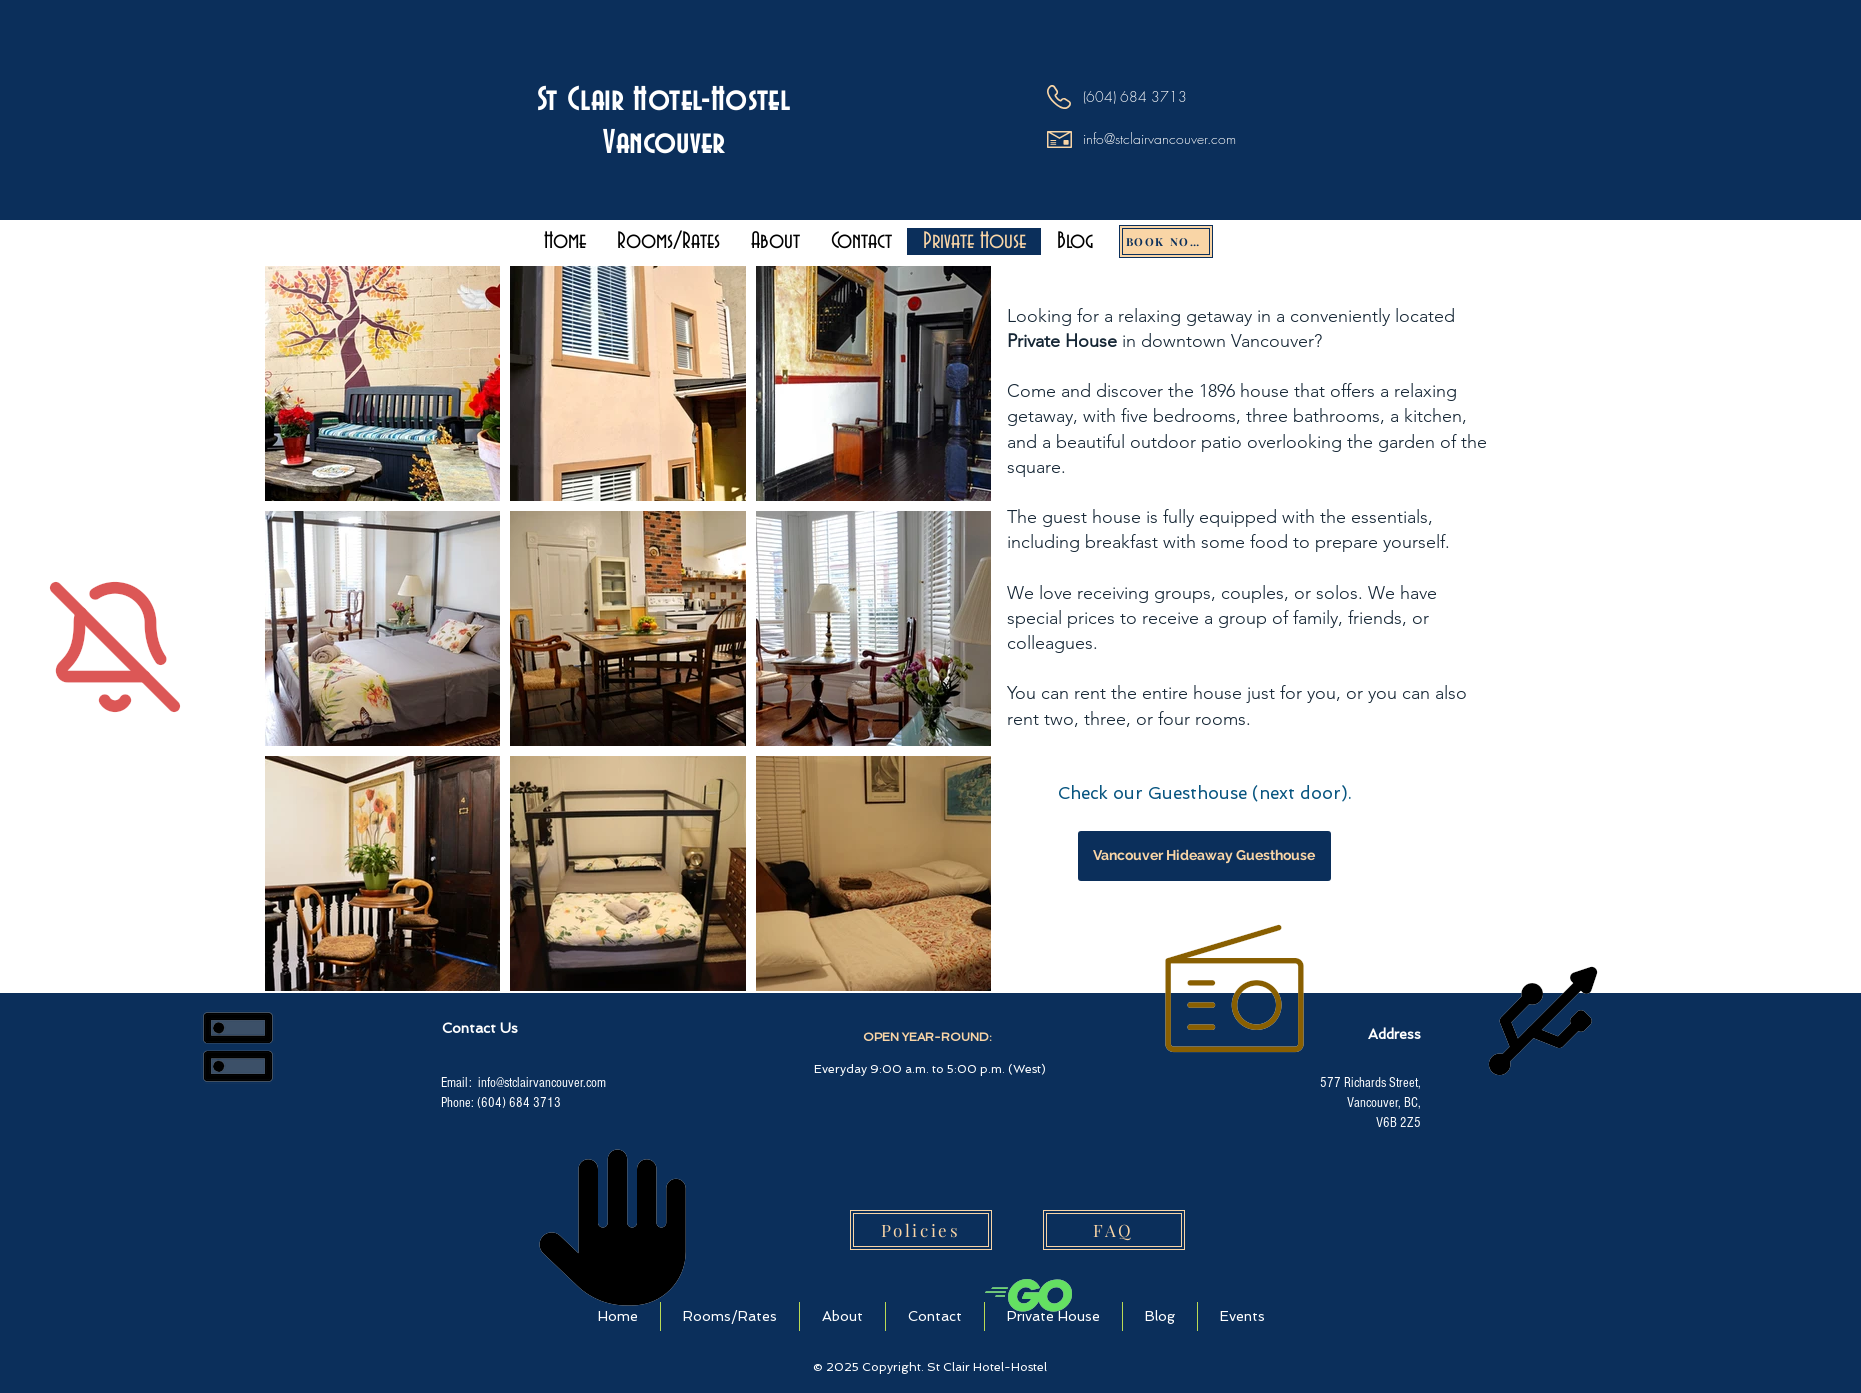  Describe the element at coordinates (238, 1047) in the screenshot. I see `access server or DNS settings` at that location.